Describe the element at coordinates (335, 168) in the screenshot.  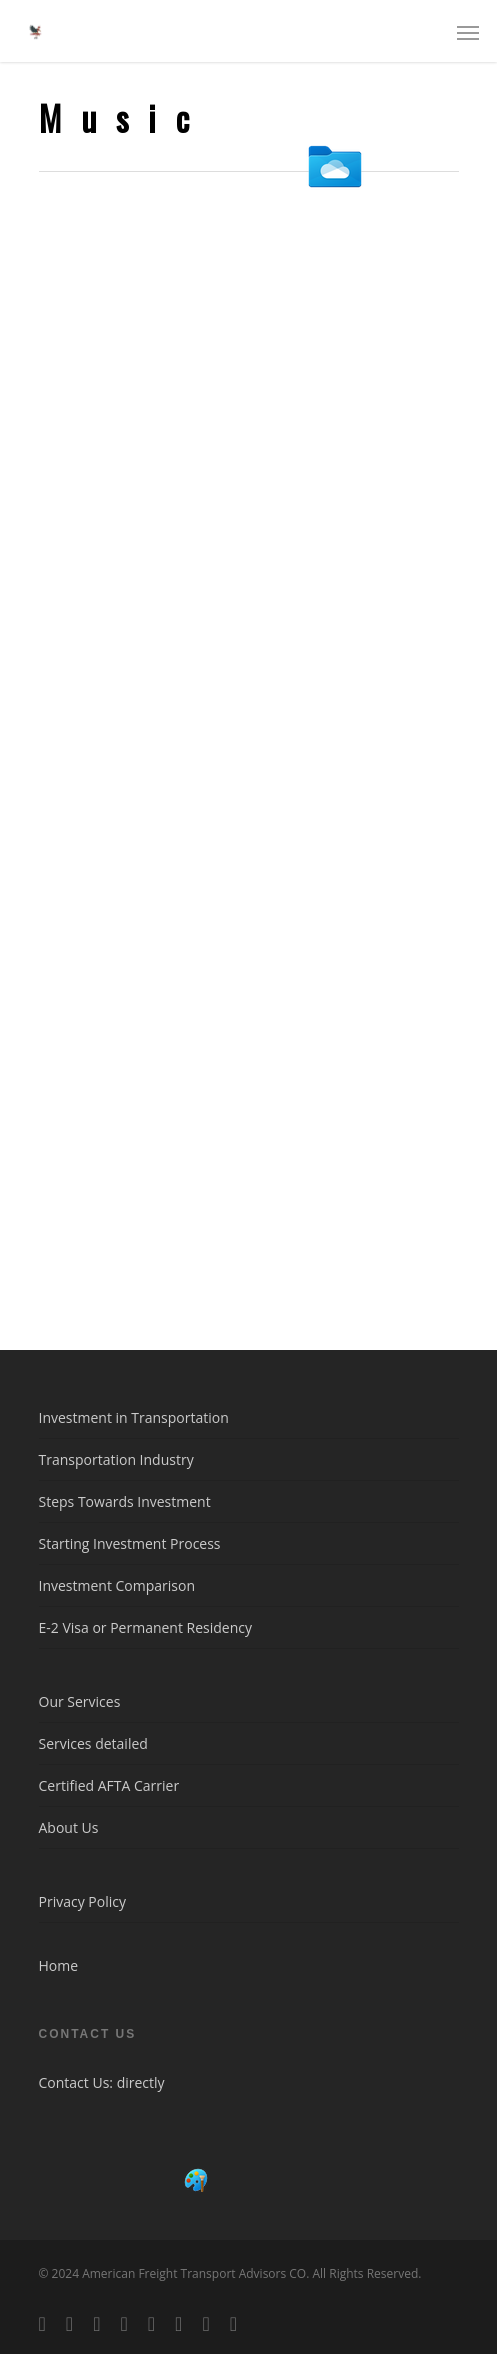
I see `open OneDrive cloud storage folder` at that location.